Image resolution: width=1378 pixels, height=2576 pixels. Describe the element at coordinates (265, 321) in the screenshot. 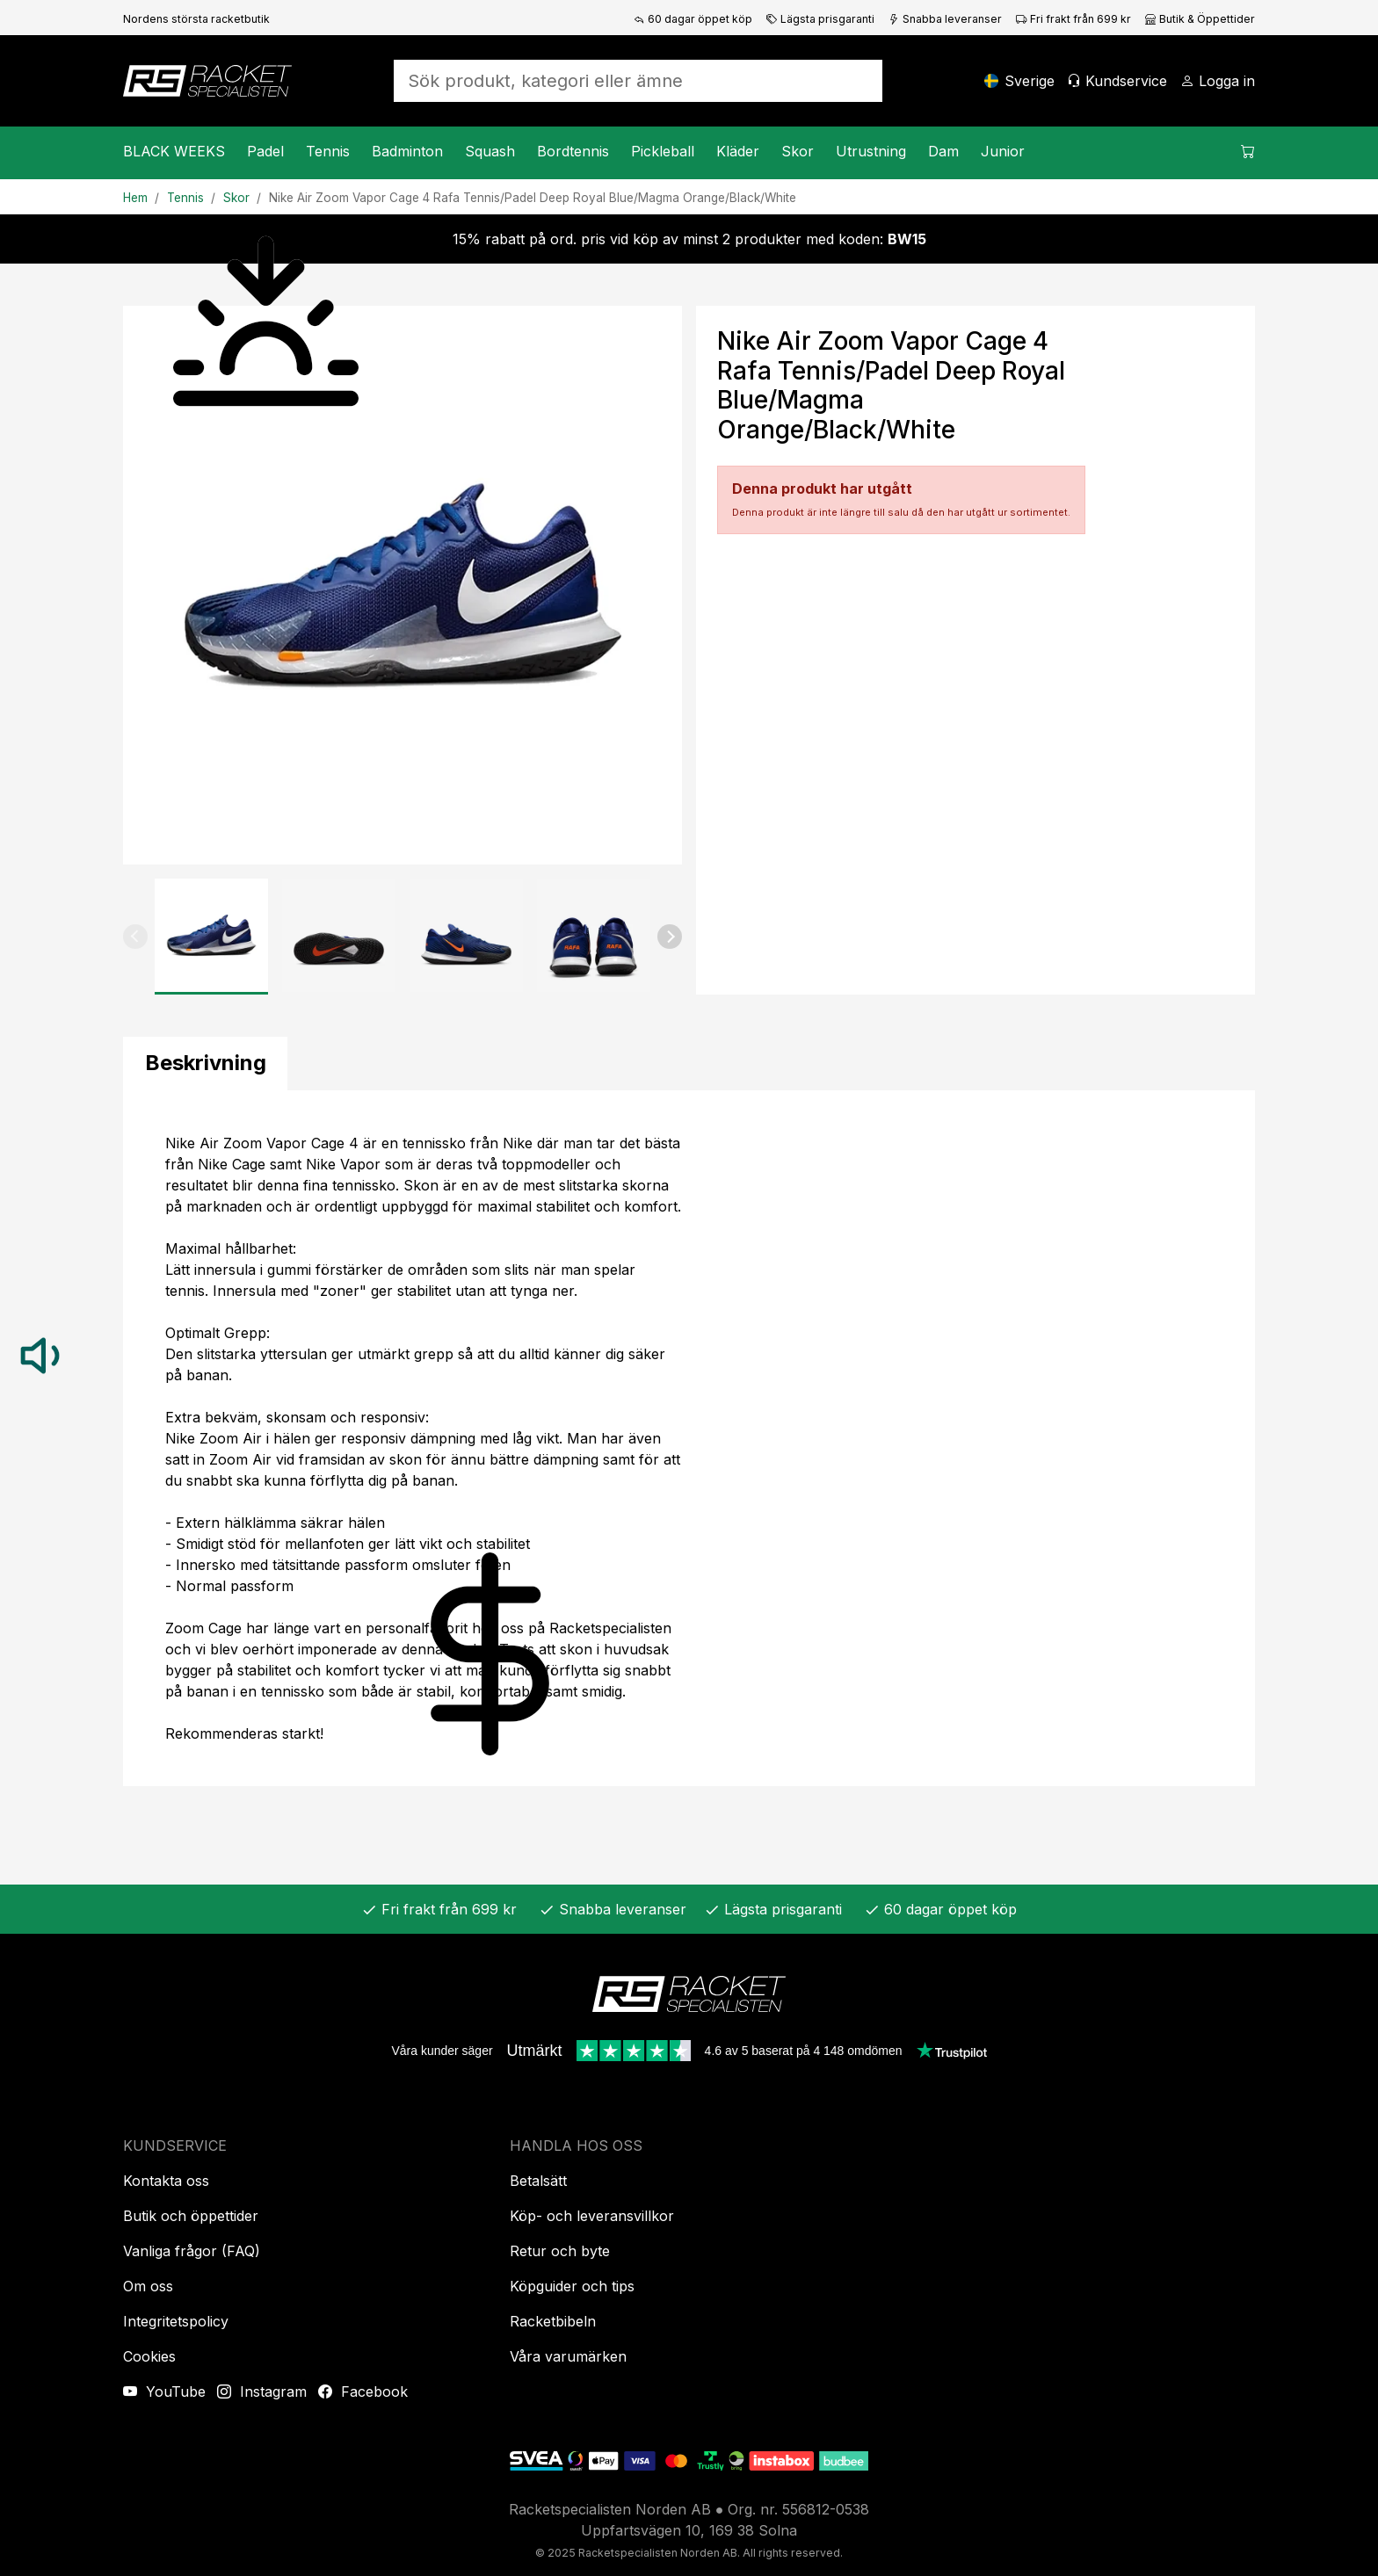

I see `set display to evening or night mode` at that location.